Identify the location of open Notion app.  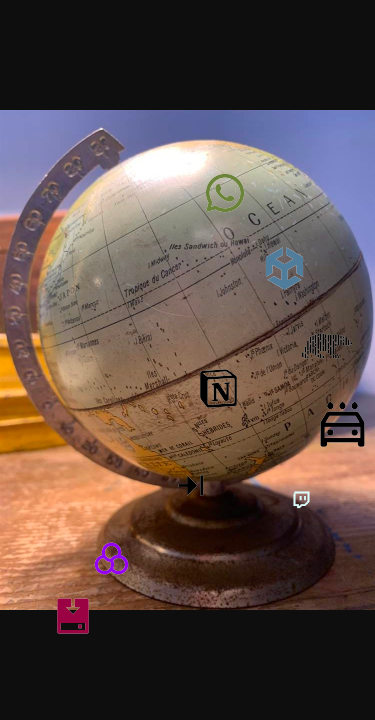
(218, 388).